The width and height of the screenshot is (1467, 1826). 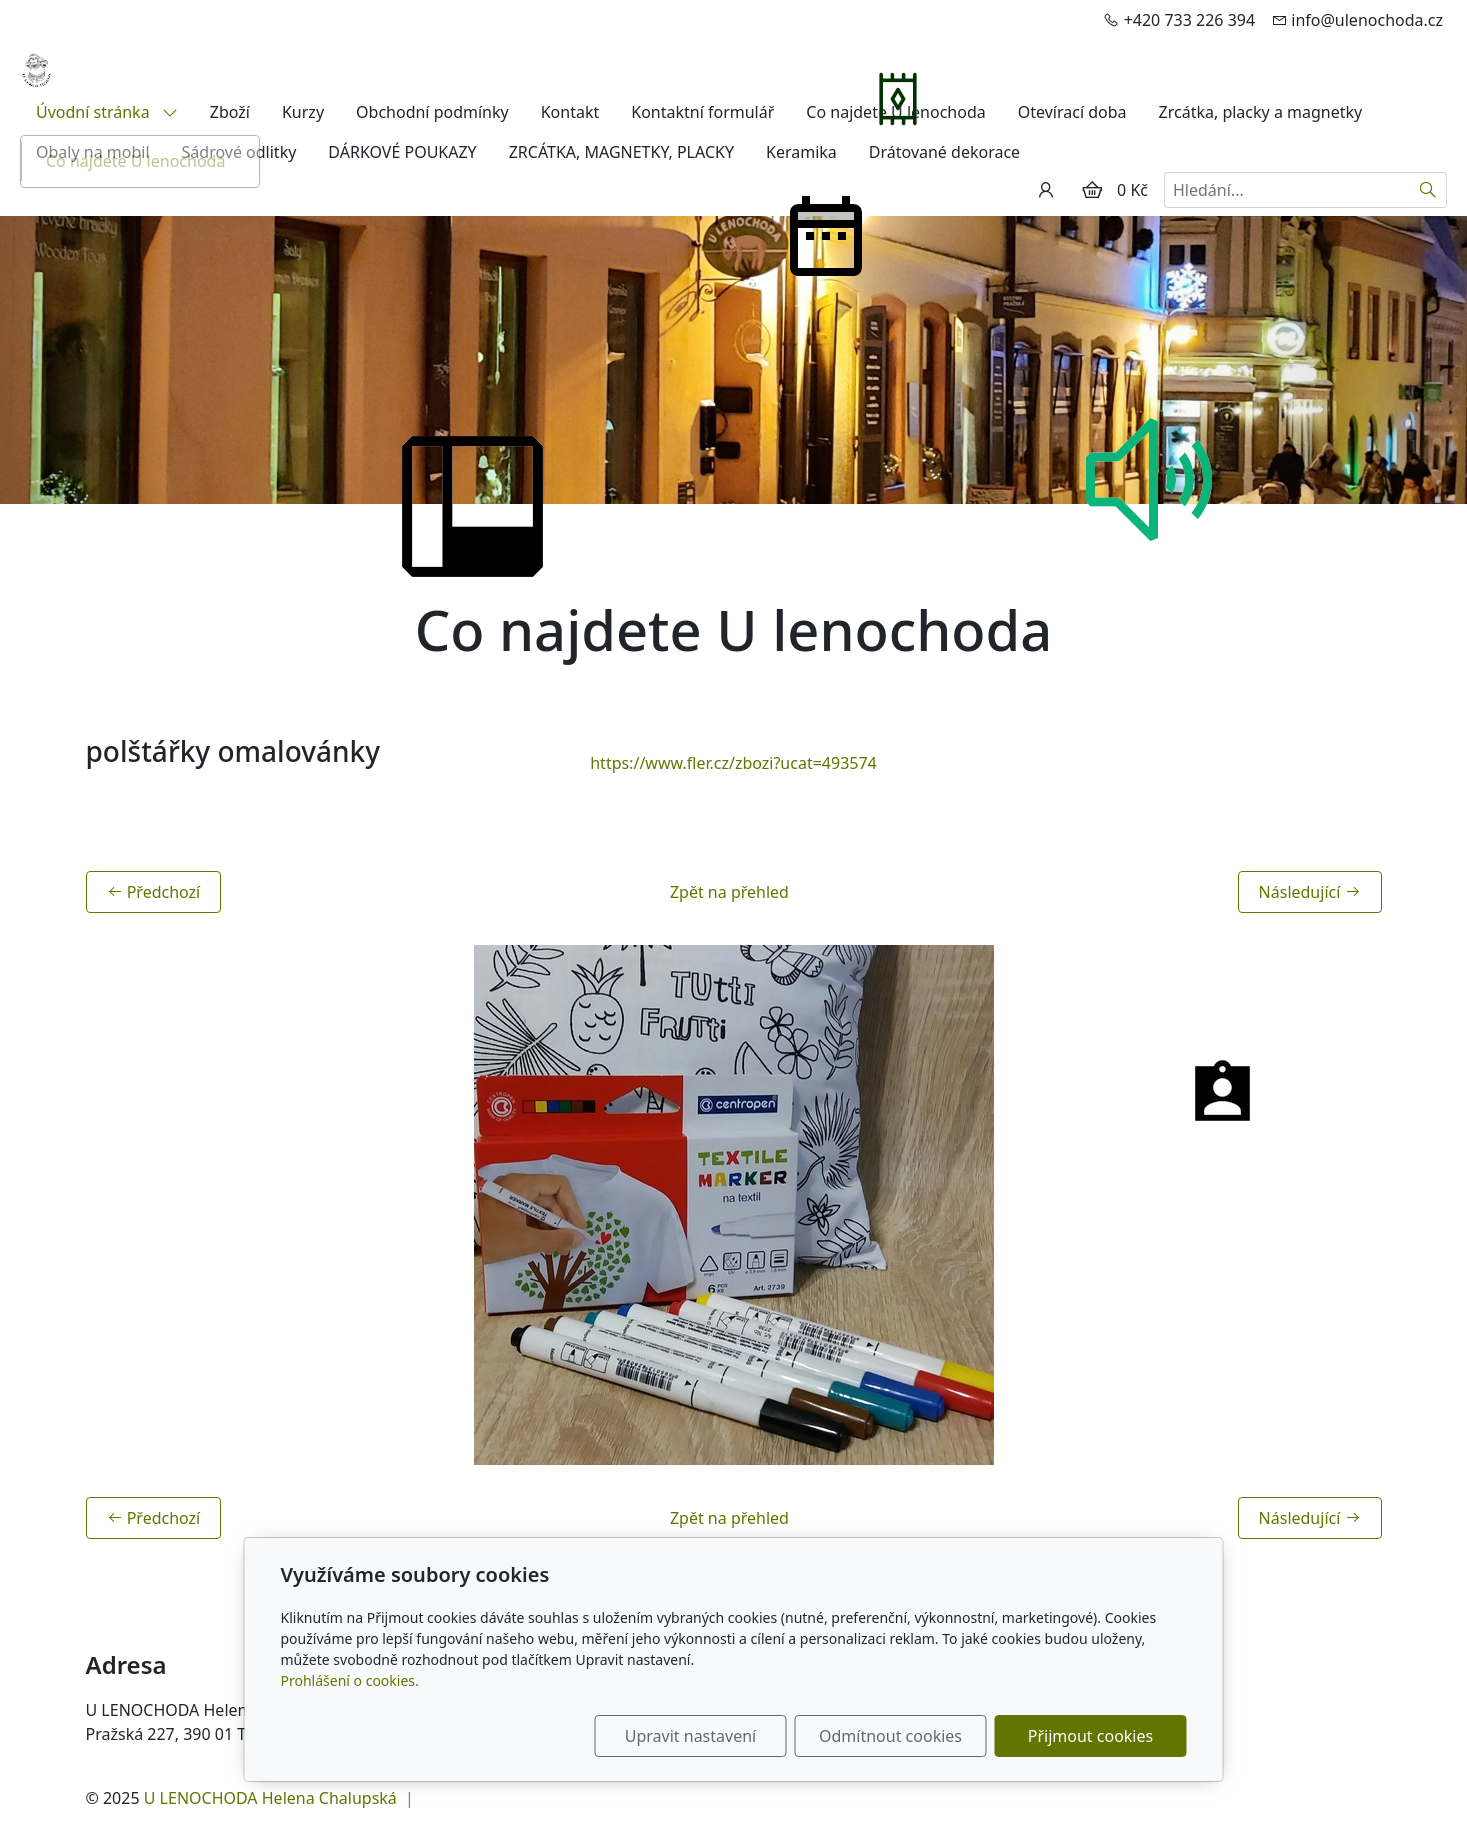 What do you see at coordinates (1149, 481) in the screenshot?
I see `unmute audio or restore sound` at bounding box center [1149, 481].